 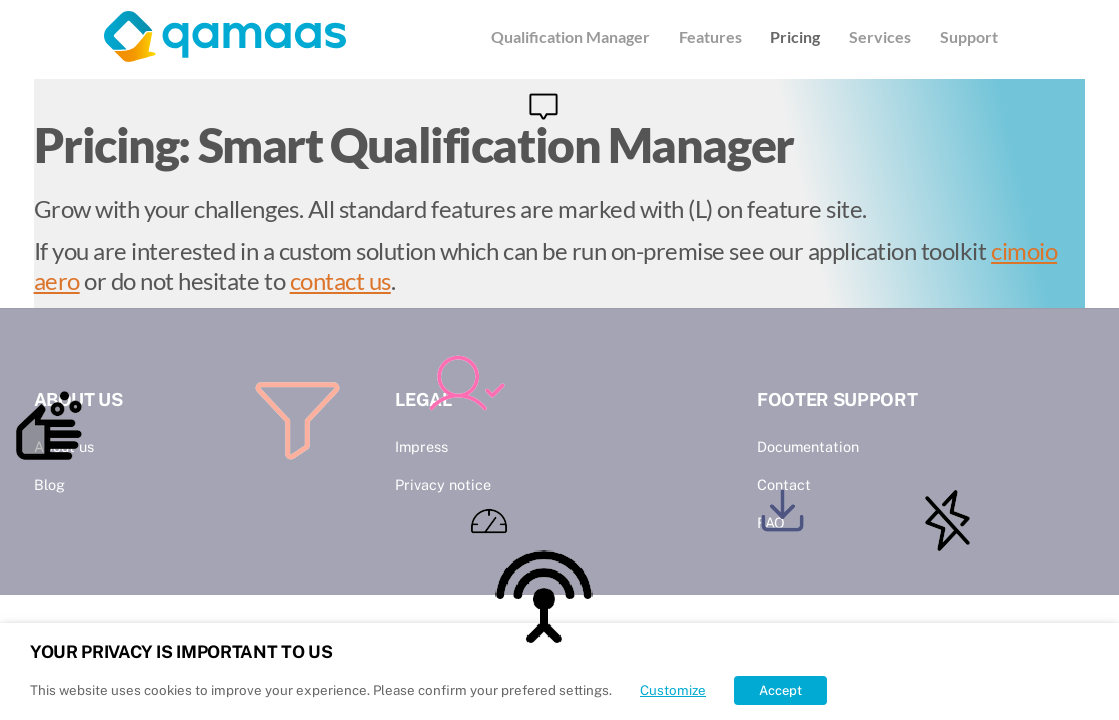 I want to click on view performance or speed metrics, so click(x=489, y=523).